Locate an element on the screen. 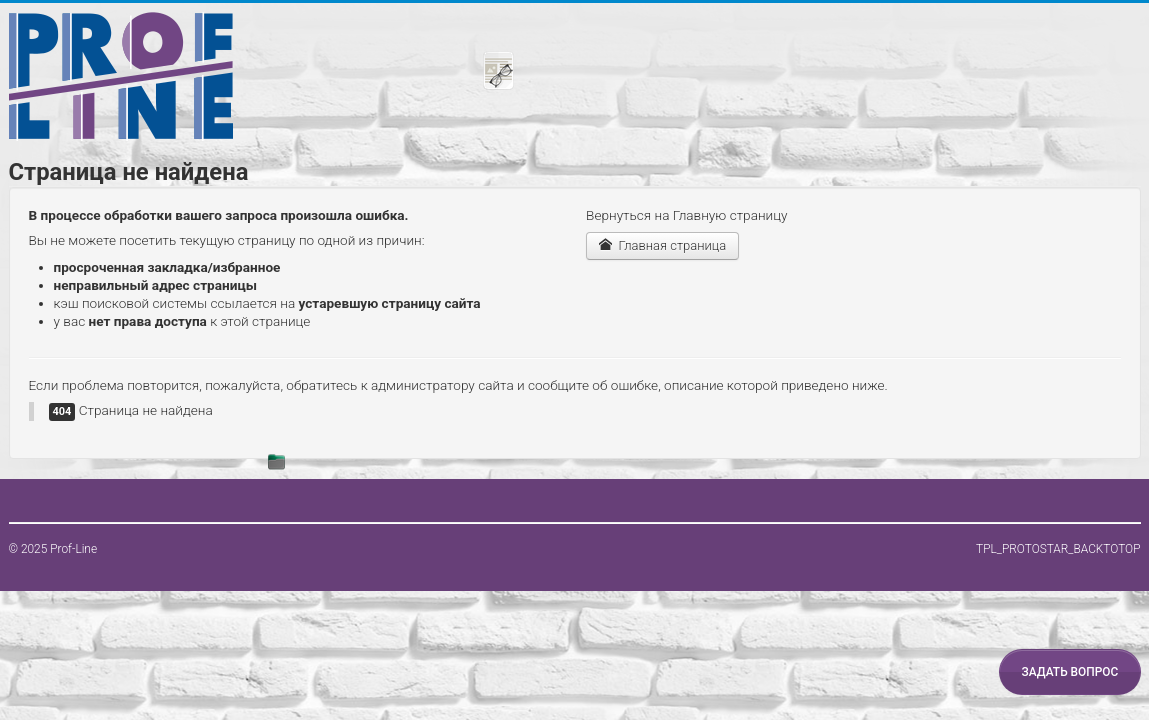 The height and width of the screenshot is (720, 1149). drop files here to move them into this folder is located at coordinates (276, 461).